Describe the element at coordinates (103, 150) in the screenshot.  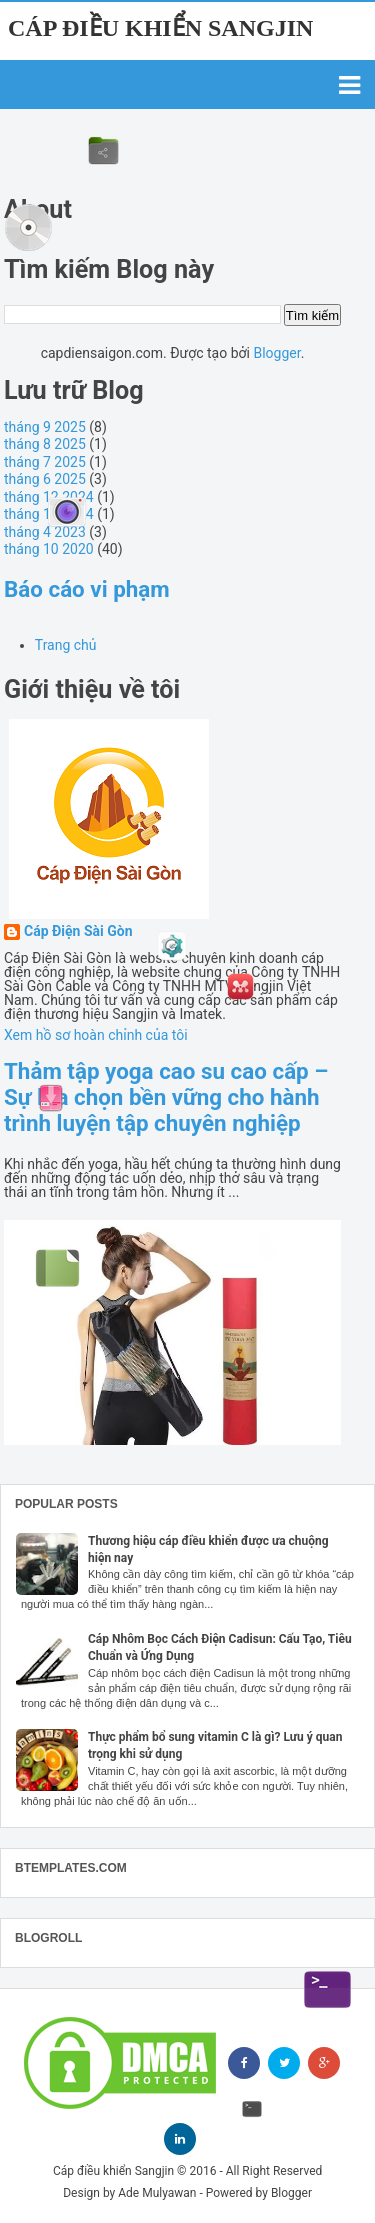
I see `open your public shared folder` at that location.